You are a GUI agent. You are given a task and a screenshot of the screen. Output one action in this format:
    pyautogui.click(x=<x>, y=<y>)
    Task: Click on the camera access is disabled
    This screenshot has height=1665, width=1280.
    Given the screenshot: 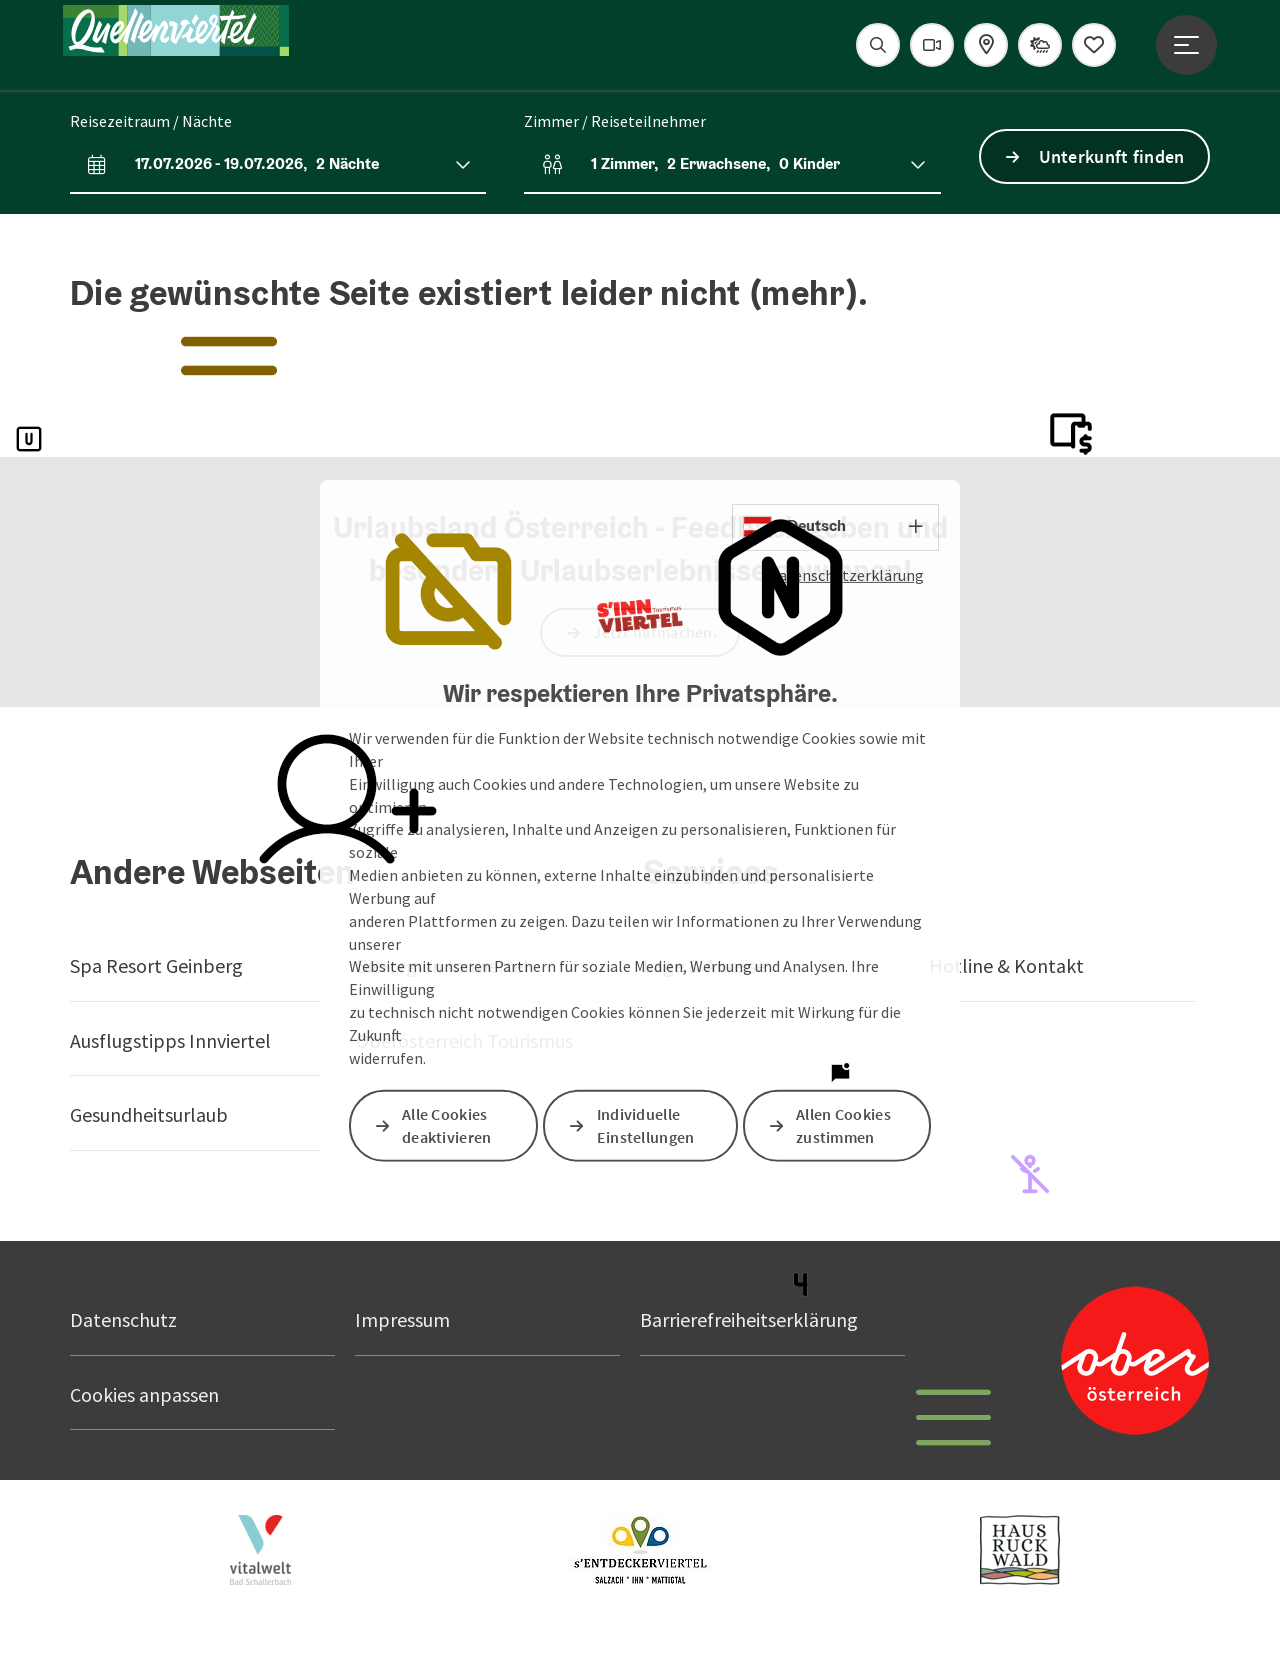 What is the action you would take?
    pyautogui.click(x=448, y=591)
    